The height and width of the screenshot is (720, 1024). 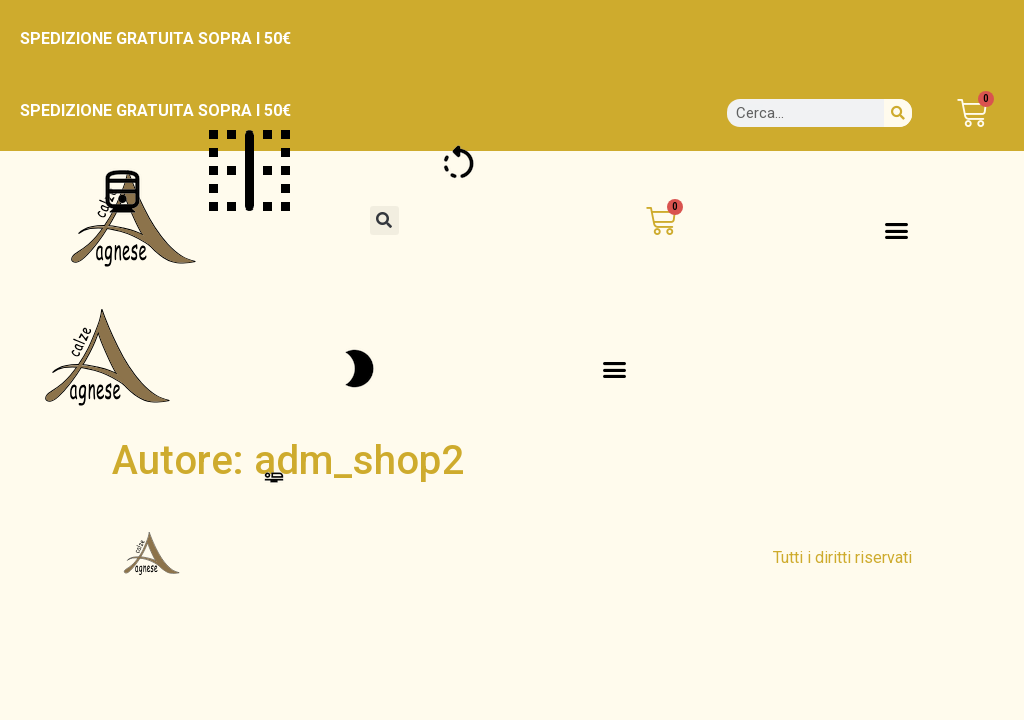 I want to click on select flat bed seat option for flight, so click(x=274, y=477).